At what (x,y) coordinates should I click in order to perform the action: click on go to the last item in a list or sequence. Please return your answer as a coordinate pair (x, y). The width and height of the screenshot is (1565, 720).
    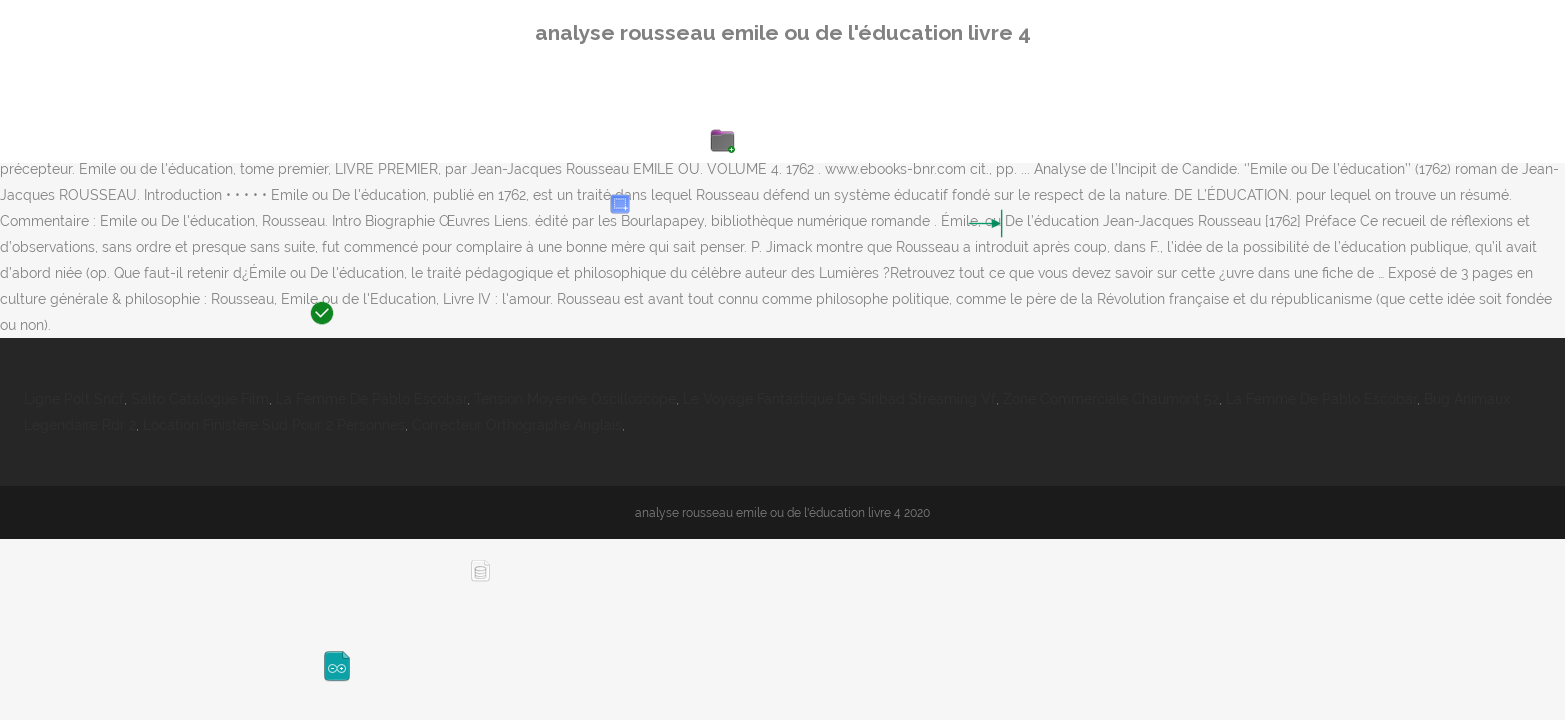
    Looking at the image, I should click on (985, 223).